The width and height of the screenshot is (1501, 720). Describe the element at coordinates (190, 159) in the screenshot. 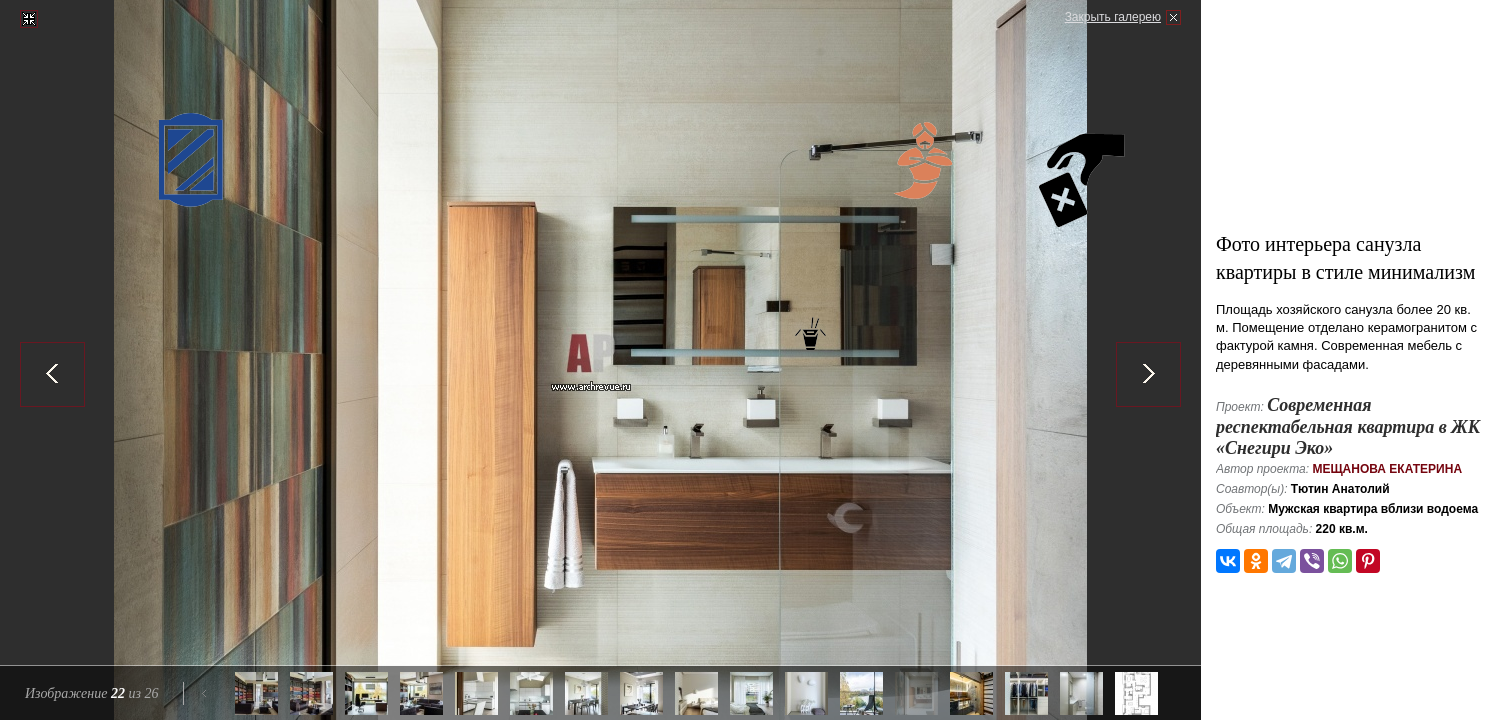

I see `view mirror or reflection feature` at that location.